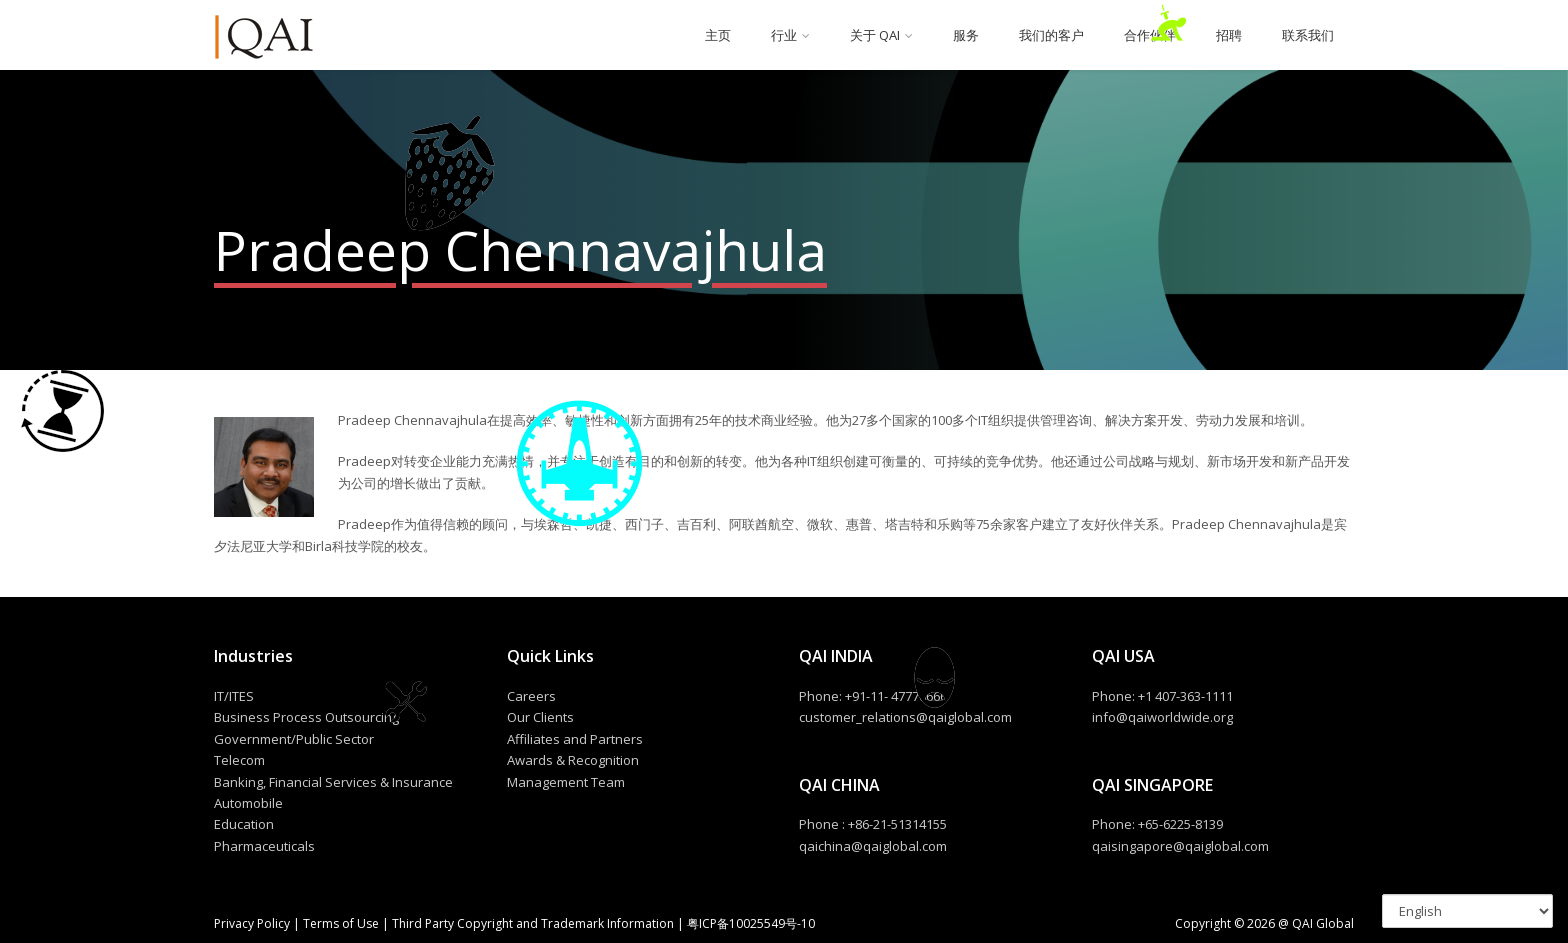 Image resolution: width=1568 pixels, height=943 pixels. Describe the element at coordinates (406, 702) in the screenshot. I see `access settings or configuration options` at that location.